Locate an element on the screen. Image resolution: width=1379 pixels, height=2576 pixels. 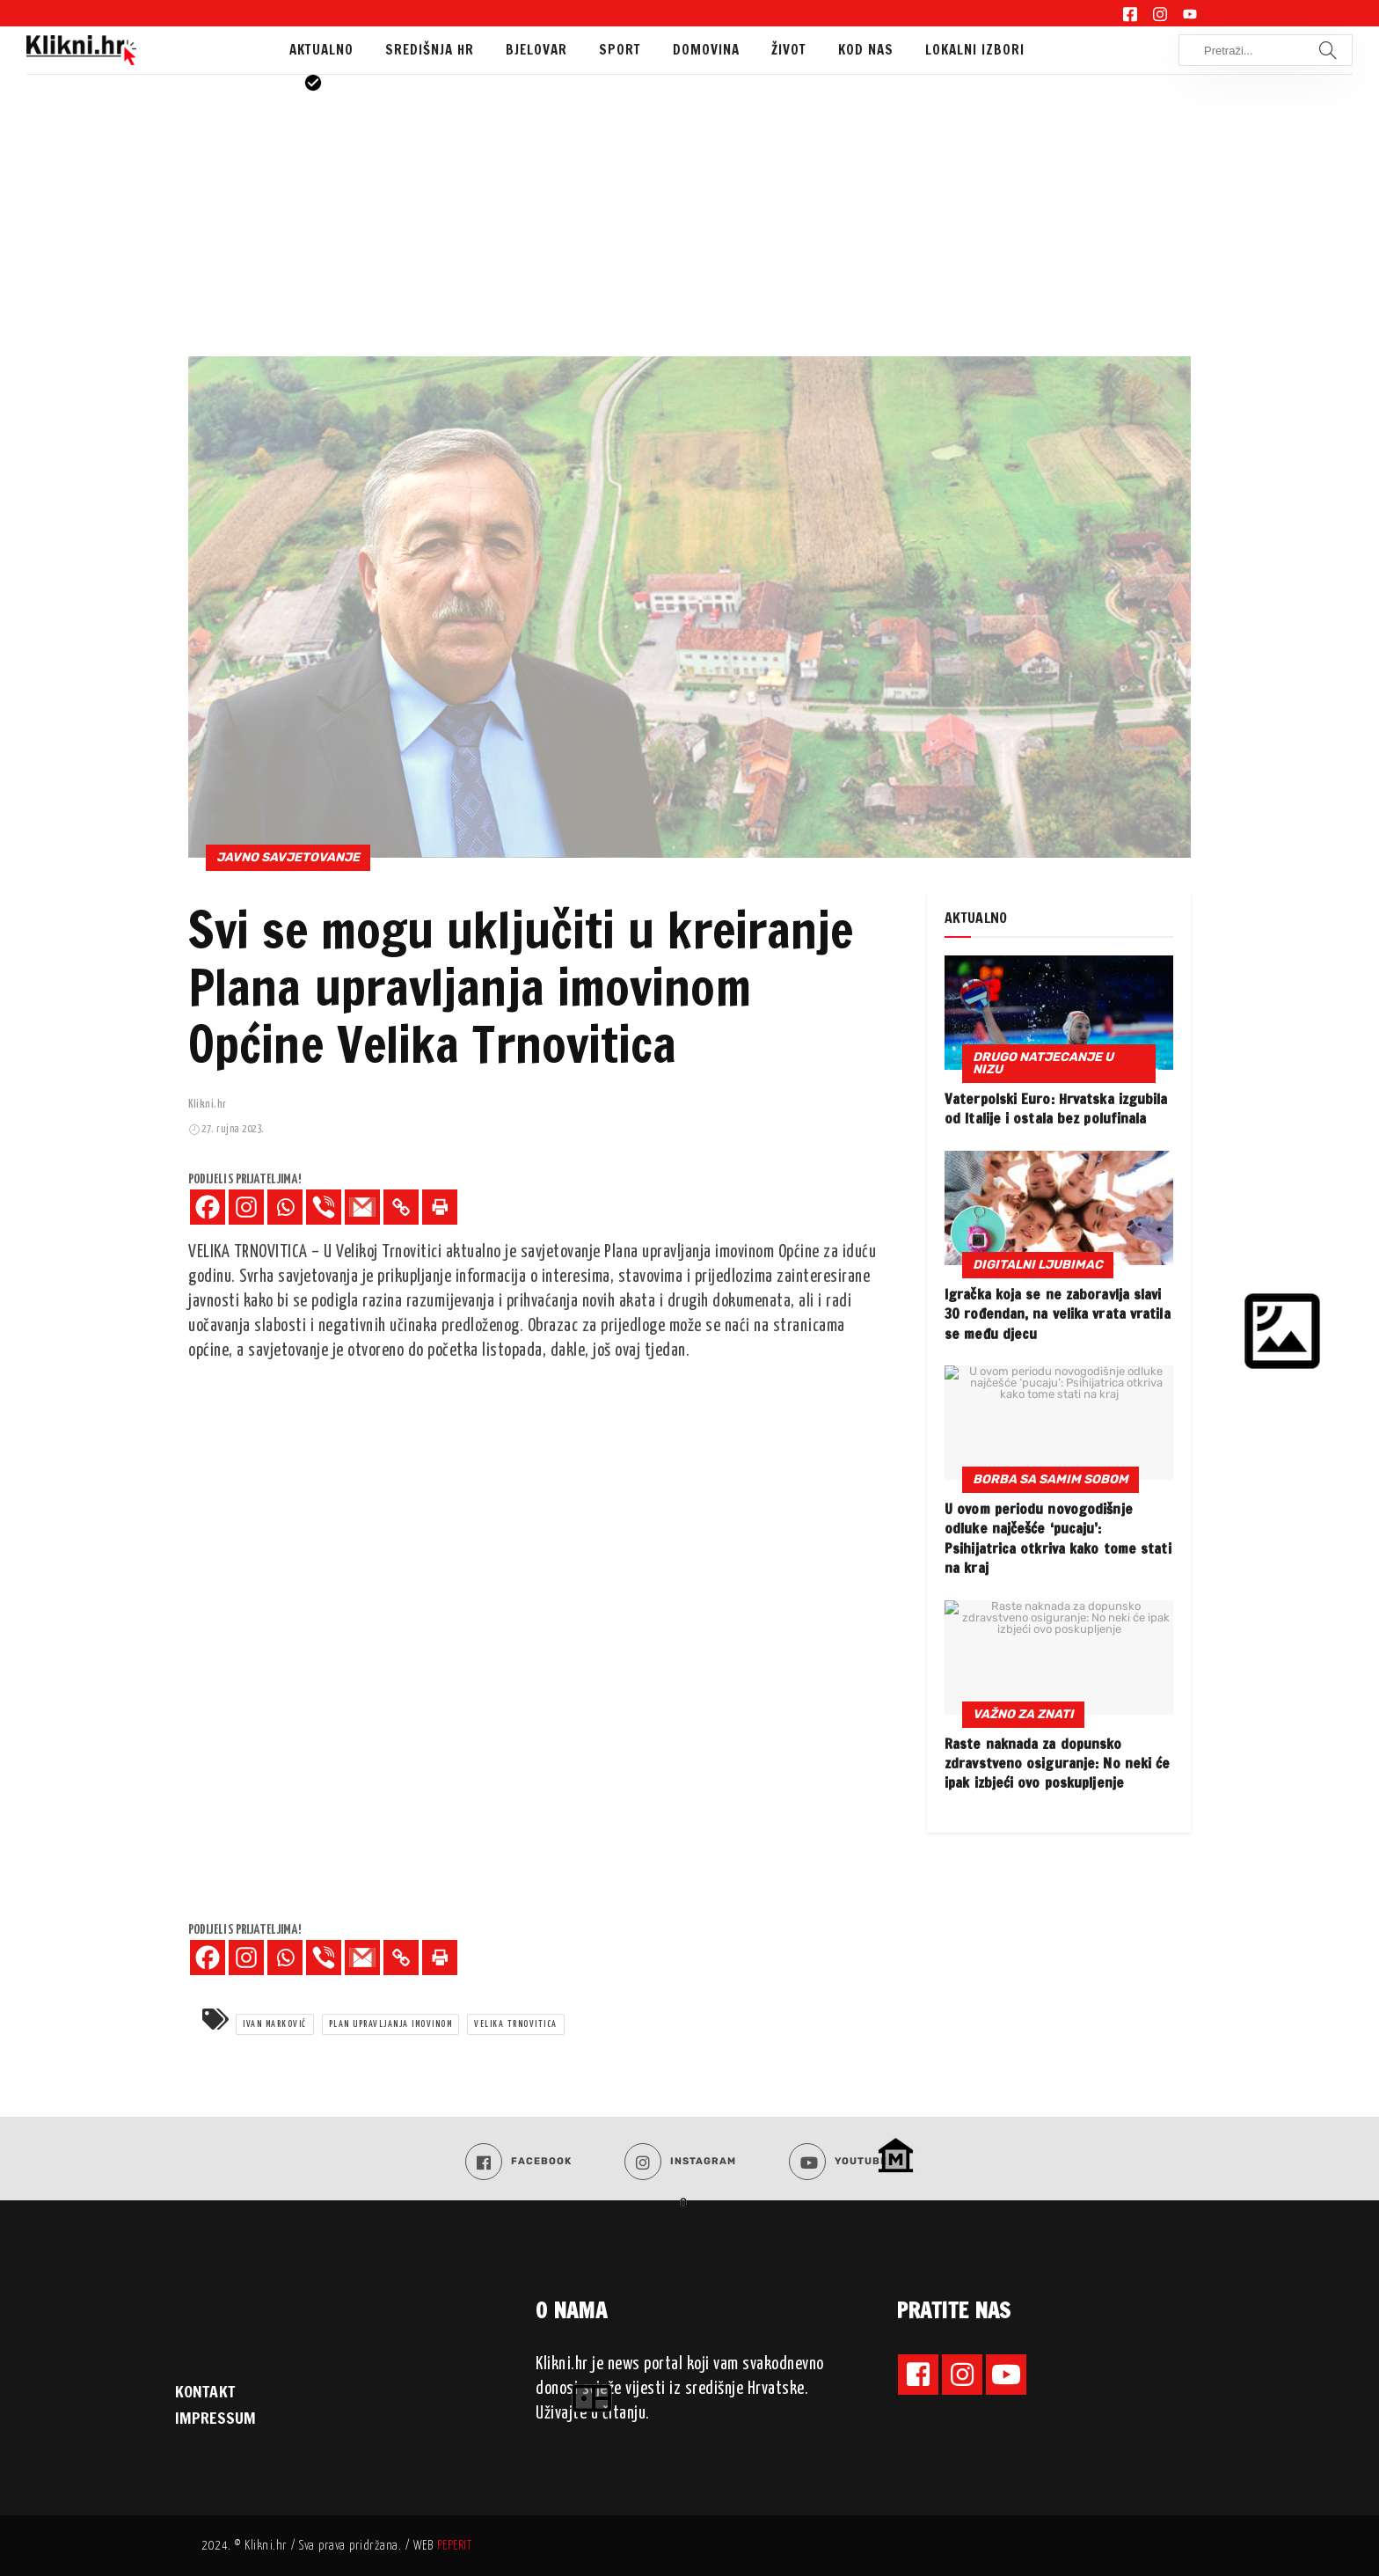
set exposure compensation to zero is located at coordinates (683, 2203).